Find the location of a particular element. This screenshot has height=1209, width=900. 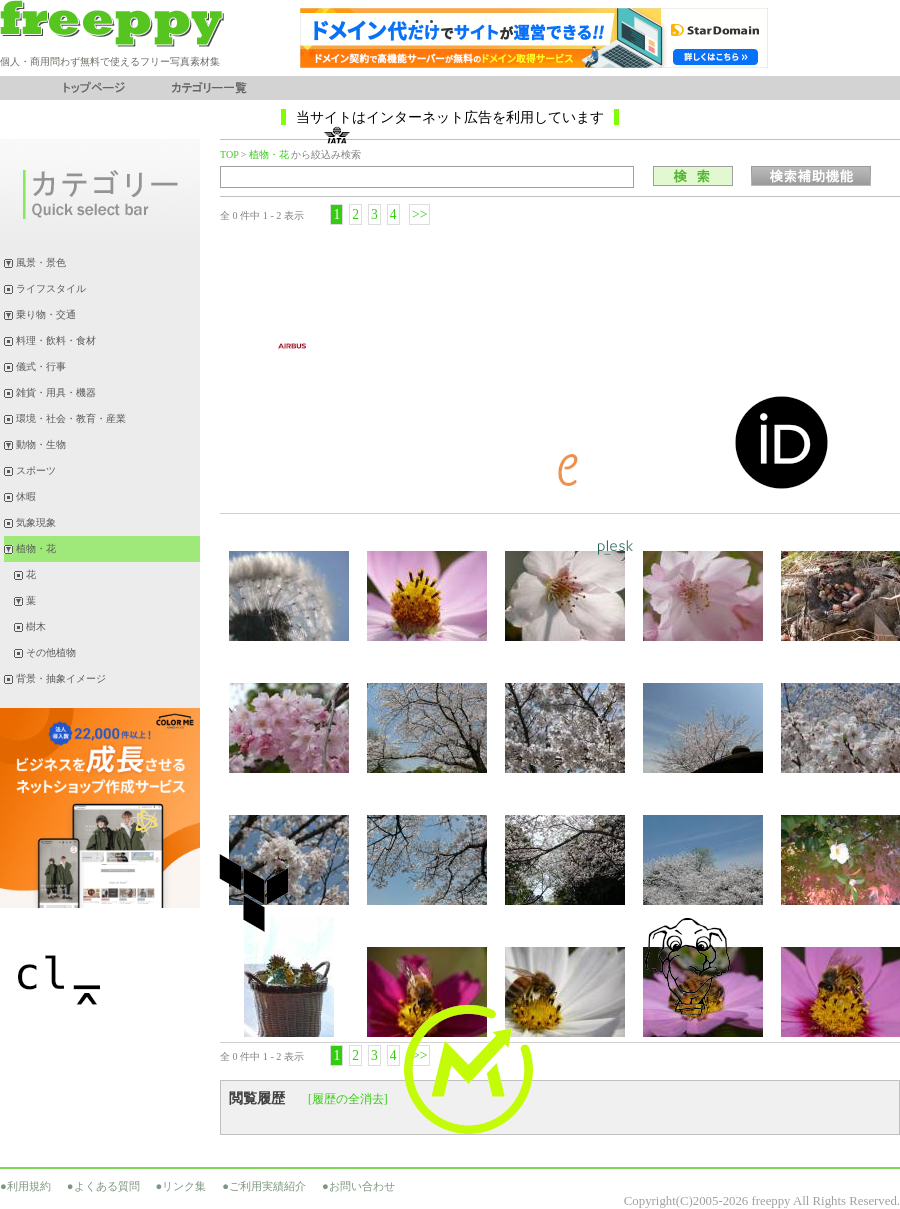

plesk web hosting control panel logo is located at coordinates (615, 547).